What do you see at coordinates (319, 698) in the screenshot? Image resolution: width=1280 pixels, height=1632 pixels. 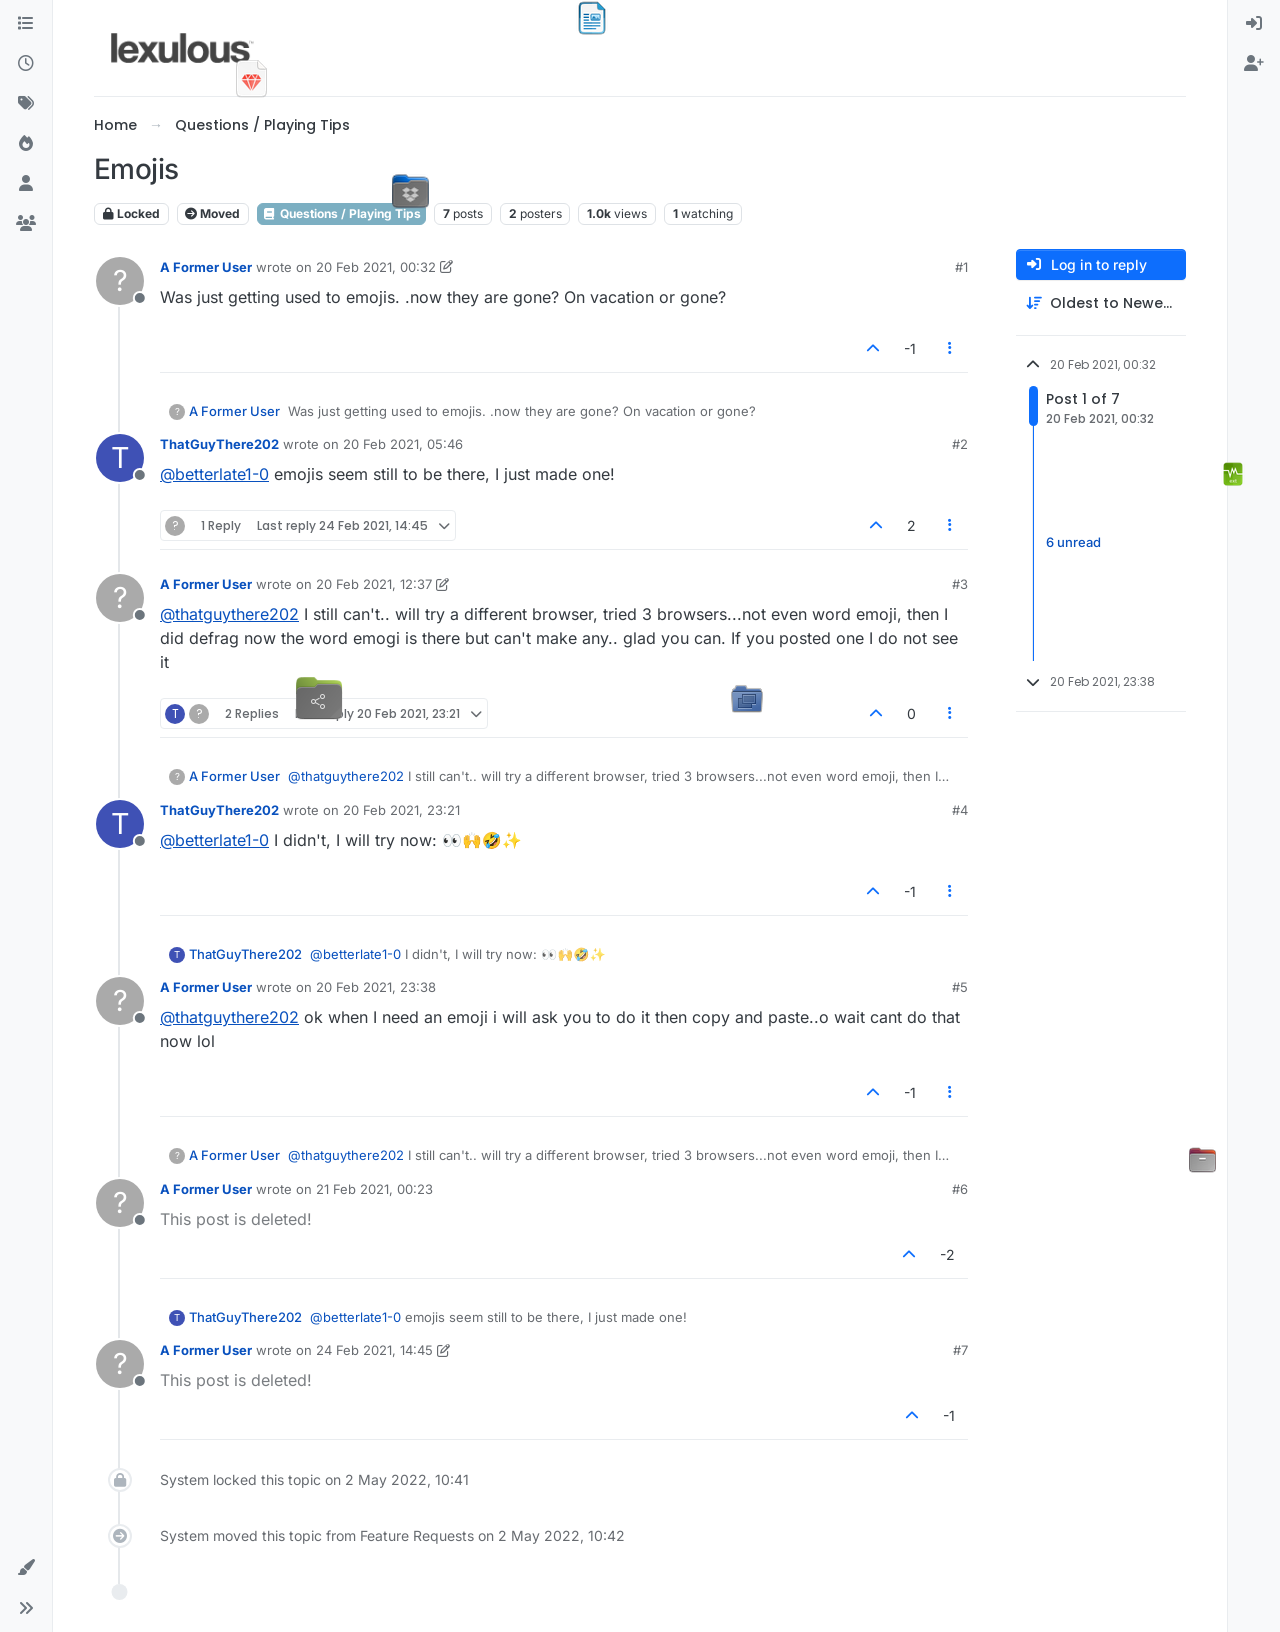 I see `open your public shared folder` at bounding box center [319, 698].